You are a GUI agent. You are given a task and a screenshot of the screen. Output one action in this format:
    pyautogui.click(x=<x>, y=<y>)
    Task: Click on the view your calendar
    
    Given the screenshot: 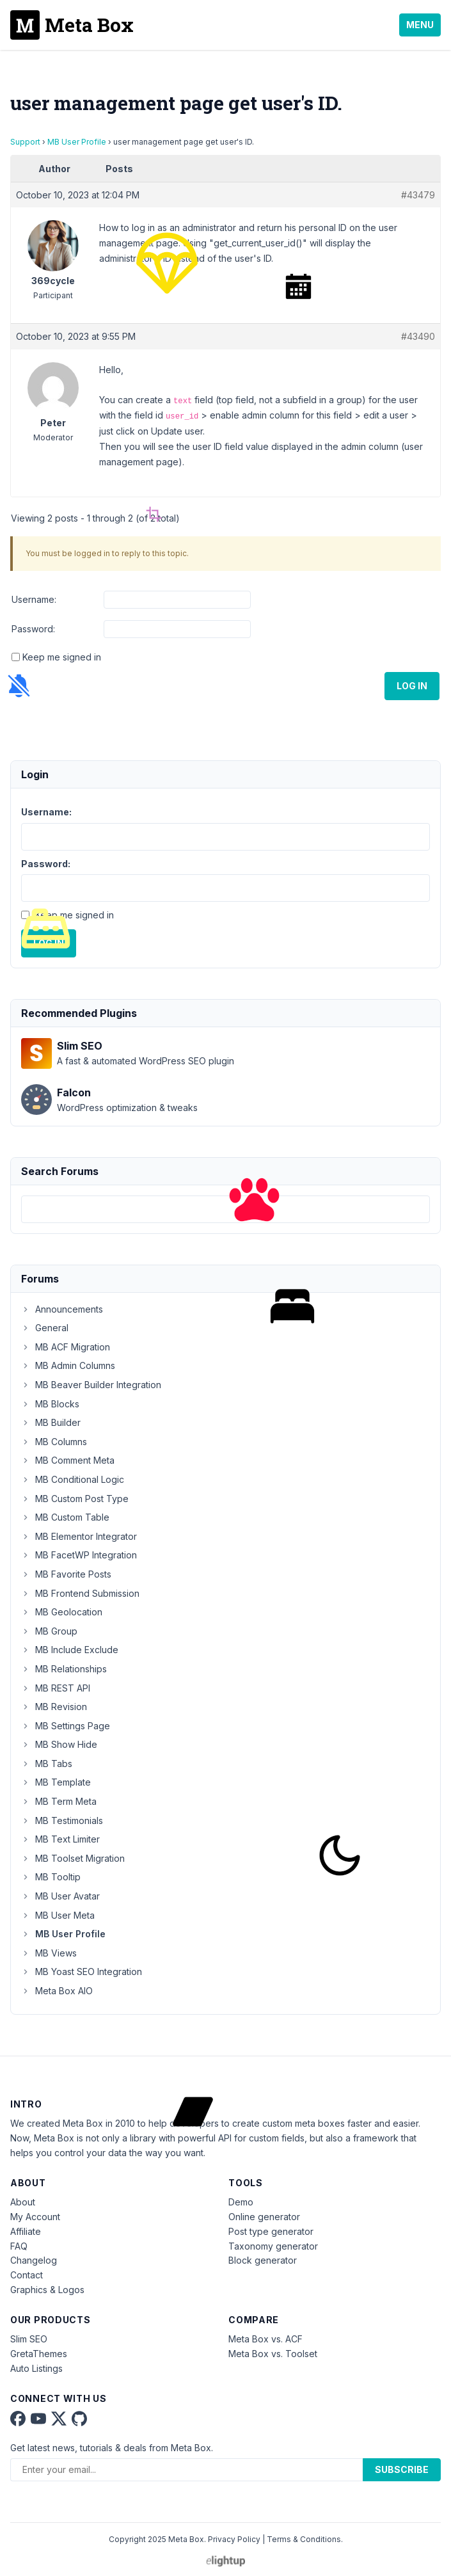 What is the action you would take?
    pyautogui.click(x=298, y=286)
    